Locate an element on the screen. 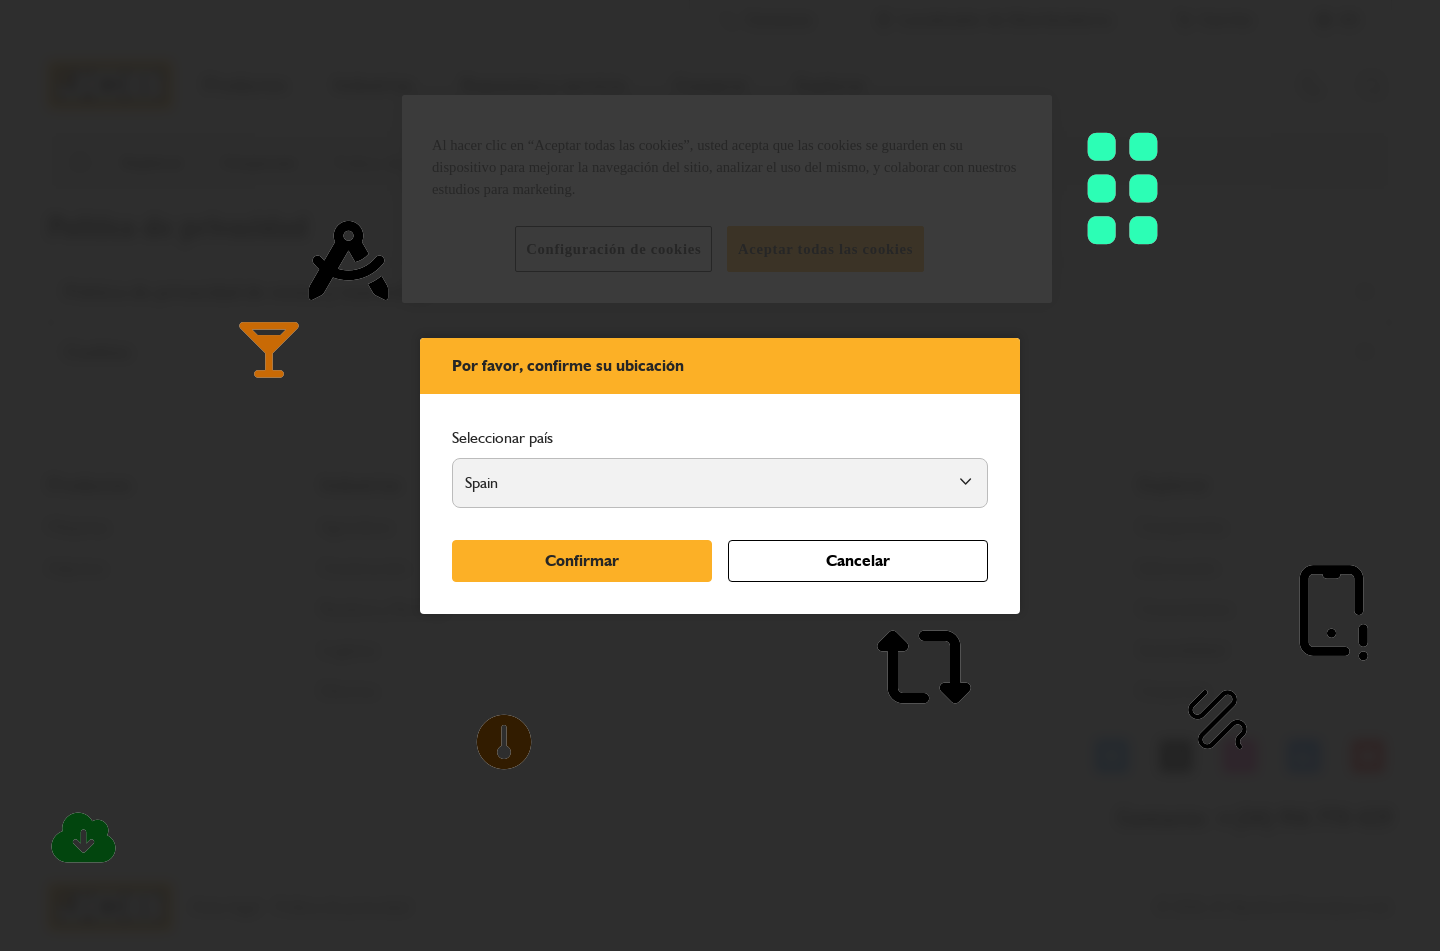  download from cloud storage is located at coordinates (83, 837).